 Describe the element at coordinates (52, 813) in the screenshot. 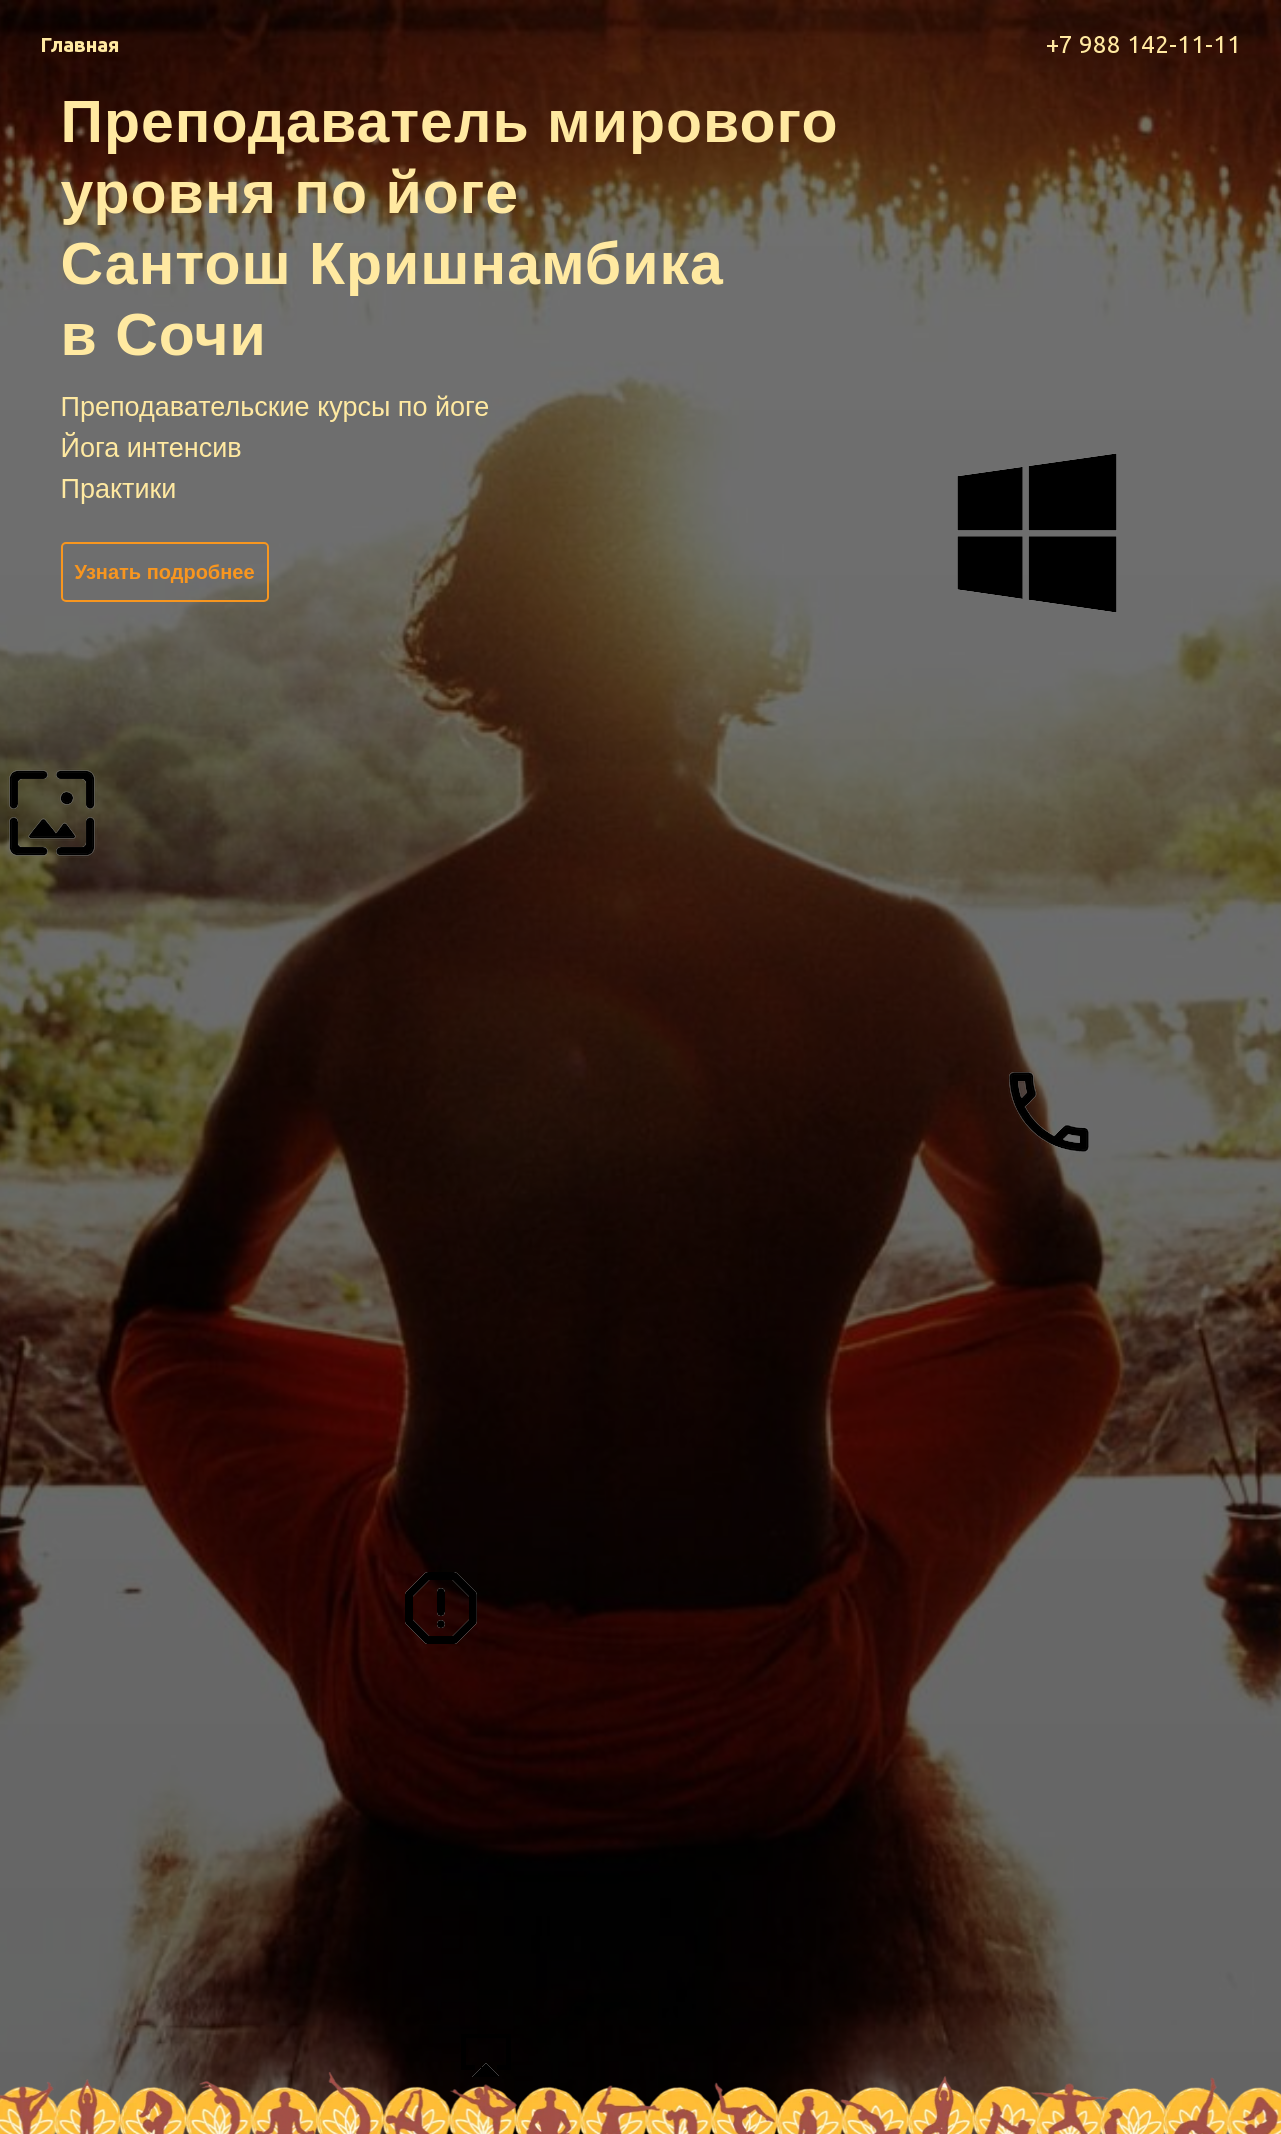

I see `change wallpaper or background image` at that location.